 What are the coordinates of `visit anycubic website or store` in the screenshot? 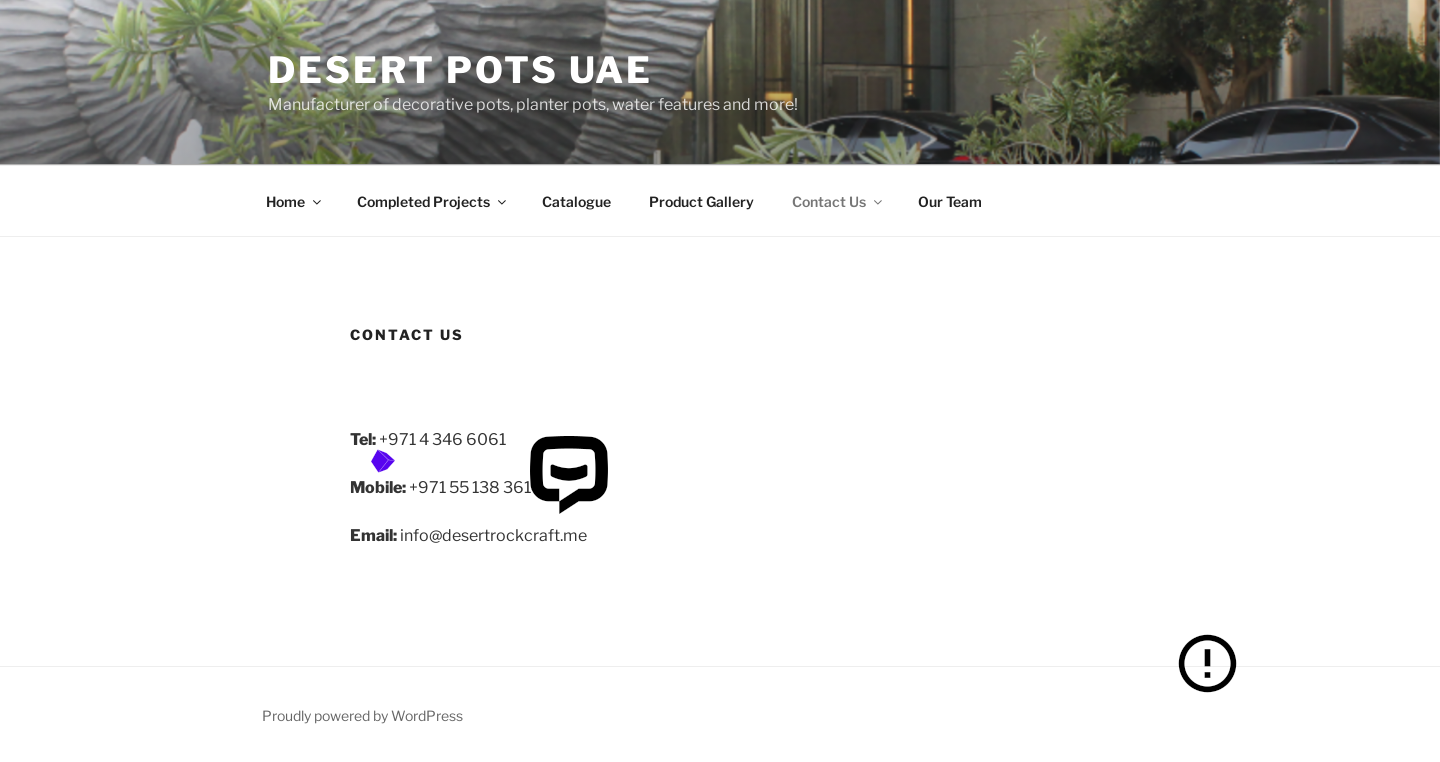 It's located at (383, 461).